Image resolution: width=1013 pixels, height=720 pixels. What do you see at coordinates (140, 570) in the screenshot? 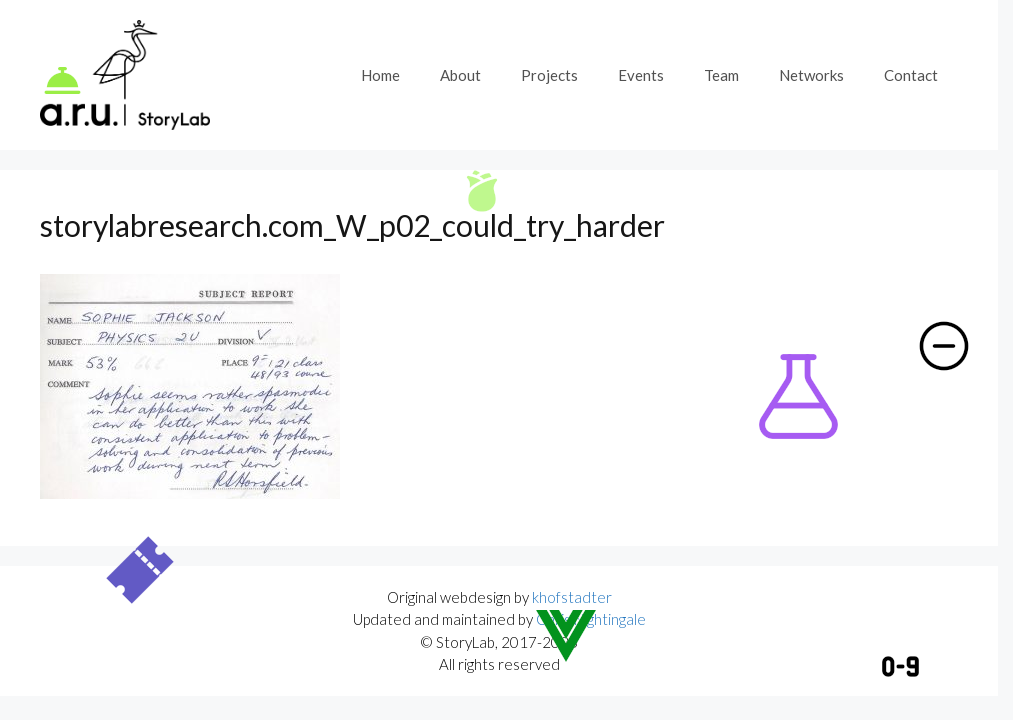
I see `view your tickets or passes` at bounding box center [140, 570].